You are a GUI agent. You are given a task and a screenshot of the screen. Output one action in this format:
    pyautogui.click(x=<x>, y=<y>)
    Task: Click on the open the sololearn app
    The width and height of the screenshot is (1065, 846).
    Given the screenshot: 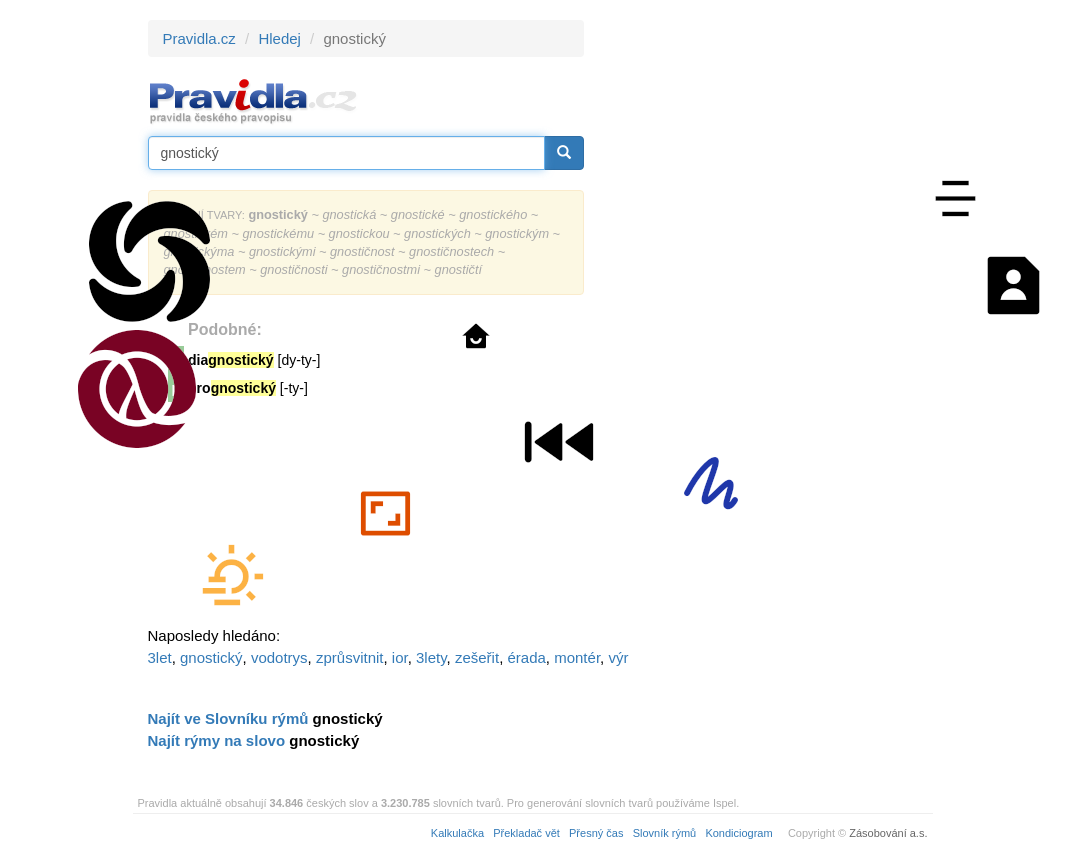 What is the action you would take?
    pyautogui.click(x=149, y=261)
    